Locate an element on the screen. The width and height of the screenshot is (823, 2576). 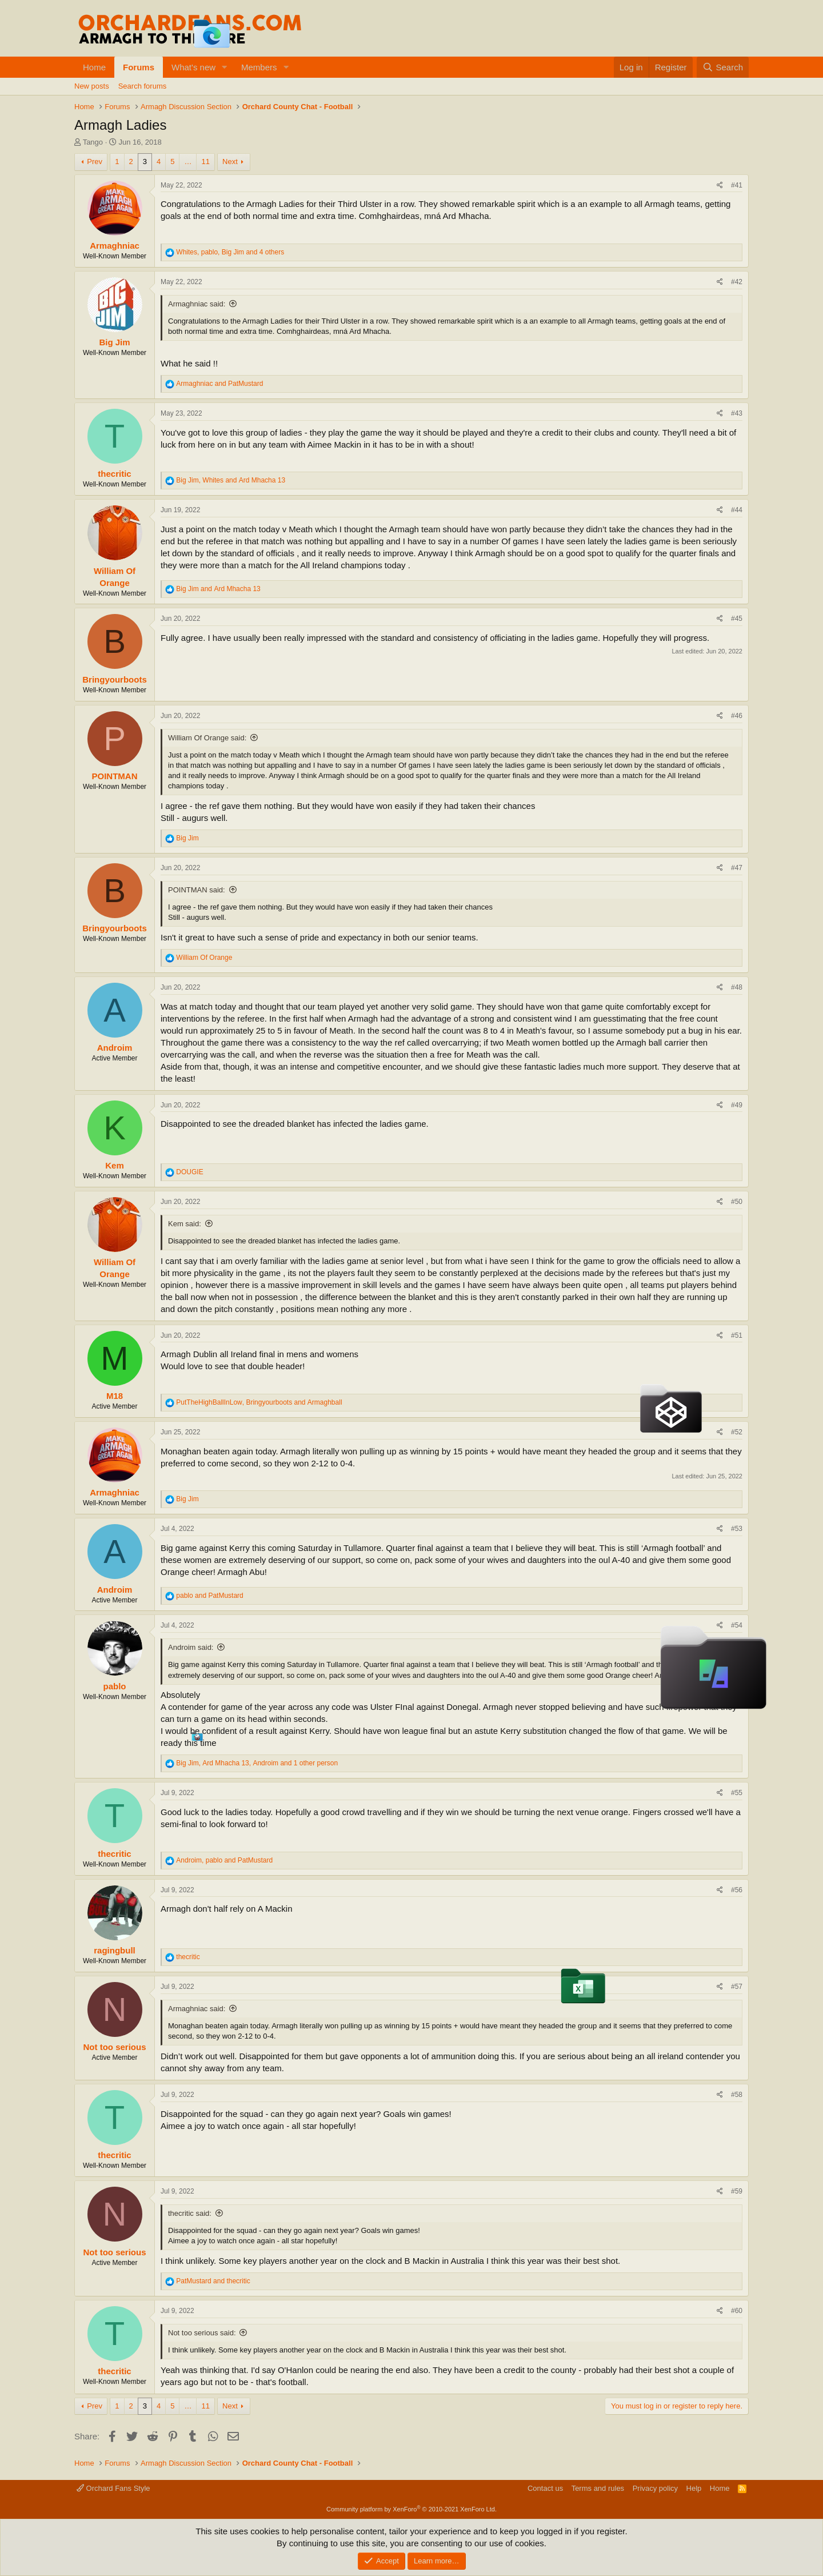
folder containing portableapps packages is located at coordinates (197, 1737).